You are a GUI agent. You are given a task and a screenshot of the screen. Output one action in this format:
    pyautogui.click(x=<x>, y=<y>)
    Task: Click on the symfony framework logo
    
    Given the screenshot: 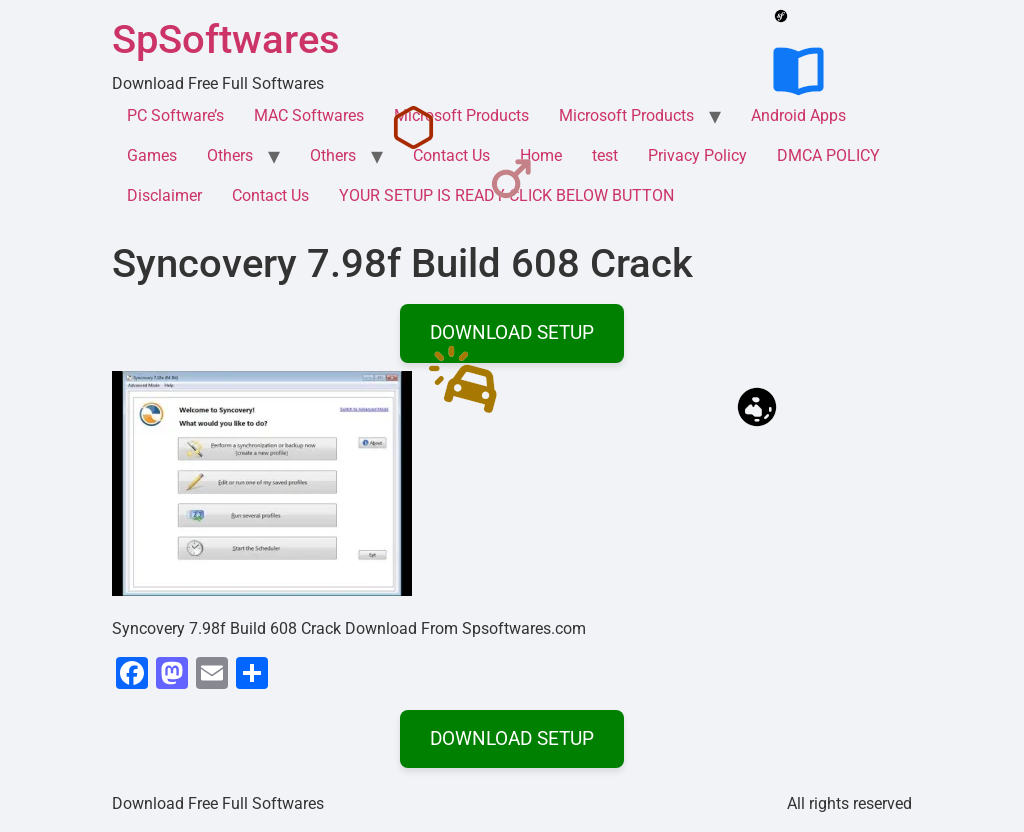 What is the action you would take?
    pyautogui.click(x=781, y=16)
    